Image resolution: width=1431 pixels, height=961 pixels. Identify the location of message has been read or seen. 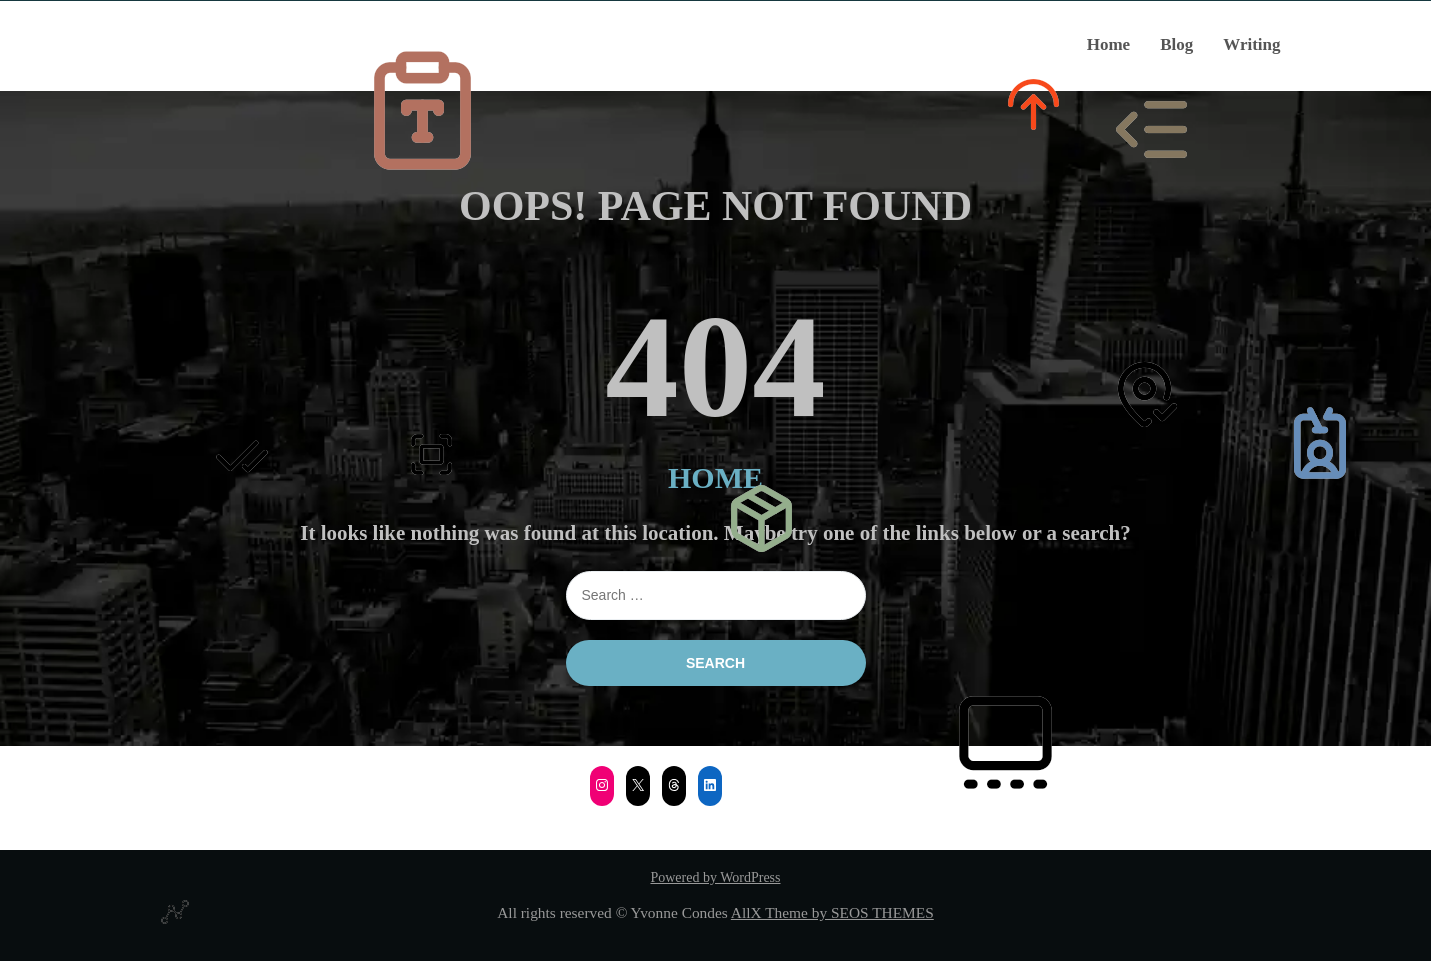
(242, 457).